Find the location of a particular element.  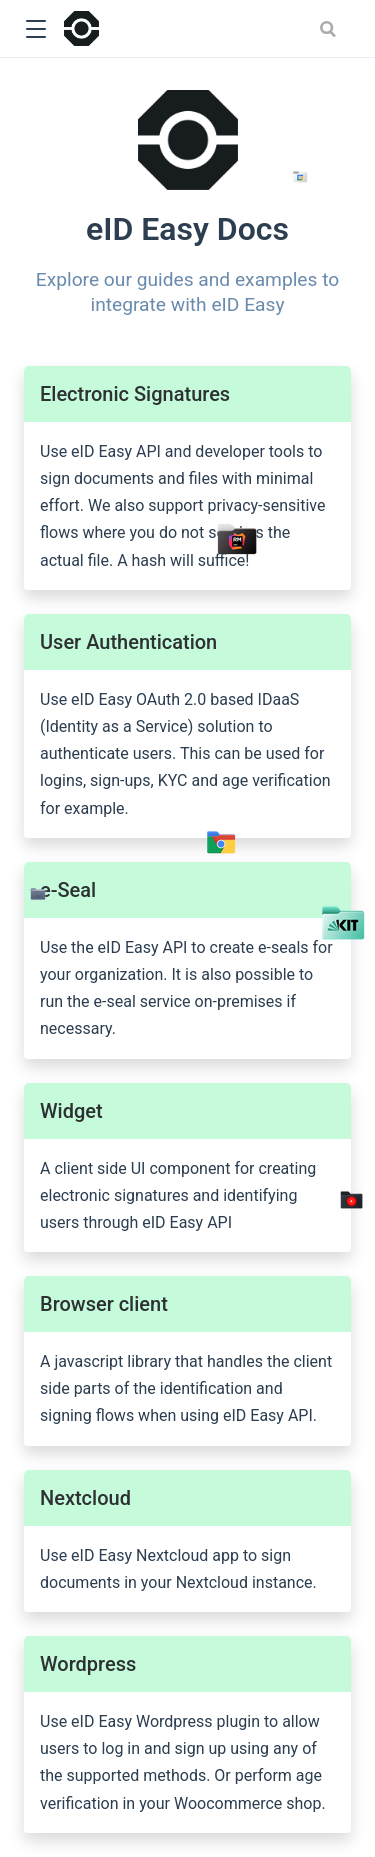

open rubymine project folder is located at coordinates (237, 540).